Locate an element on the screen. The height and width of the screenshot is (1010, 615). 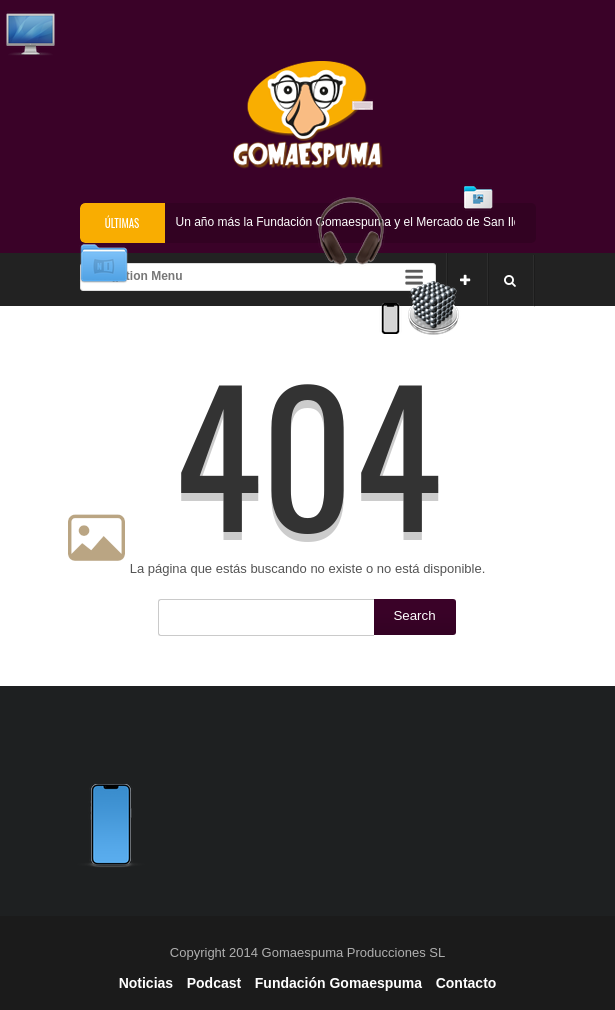
iPhone 13 Pro device icon is located at coordinates (111, 826).